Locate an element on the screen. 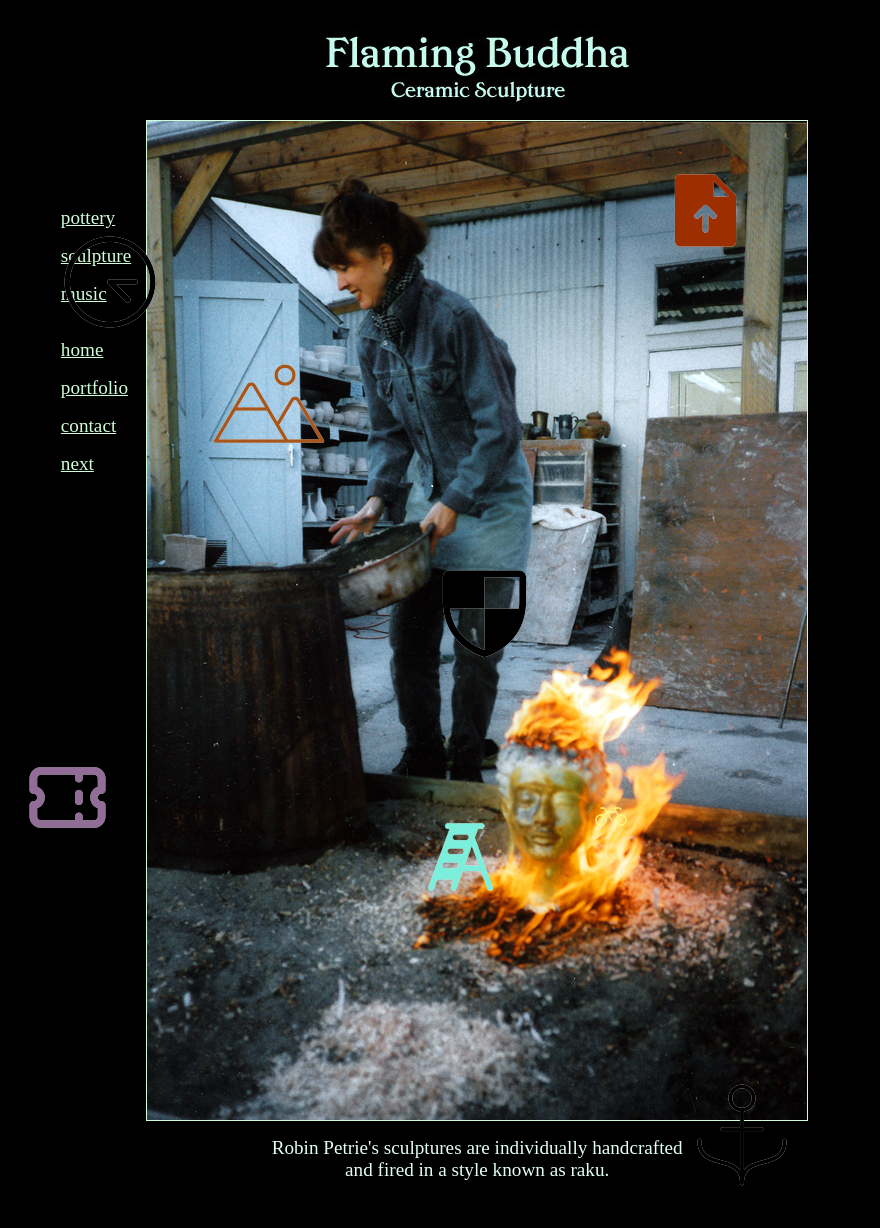 The image size is (880, 1228). anchor link to a specific section on the page is located at coordinates (742, 1133).